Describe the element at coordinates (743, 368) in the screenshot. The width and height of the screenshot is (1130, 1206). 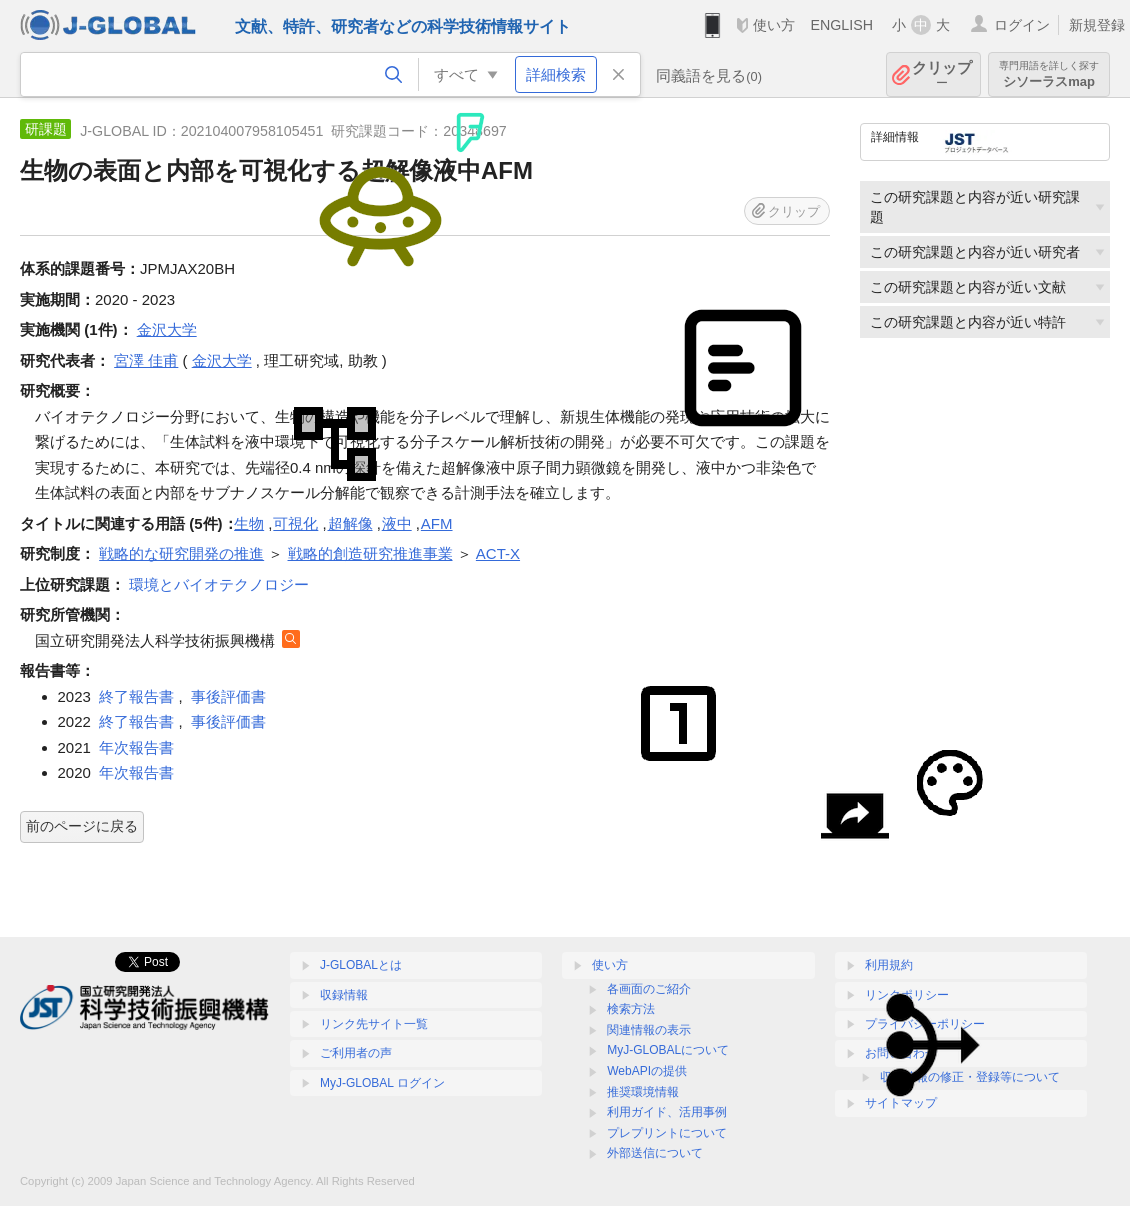
I see `align content to the left with vertical centering` at that location.